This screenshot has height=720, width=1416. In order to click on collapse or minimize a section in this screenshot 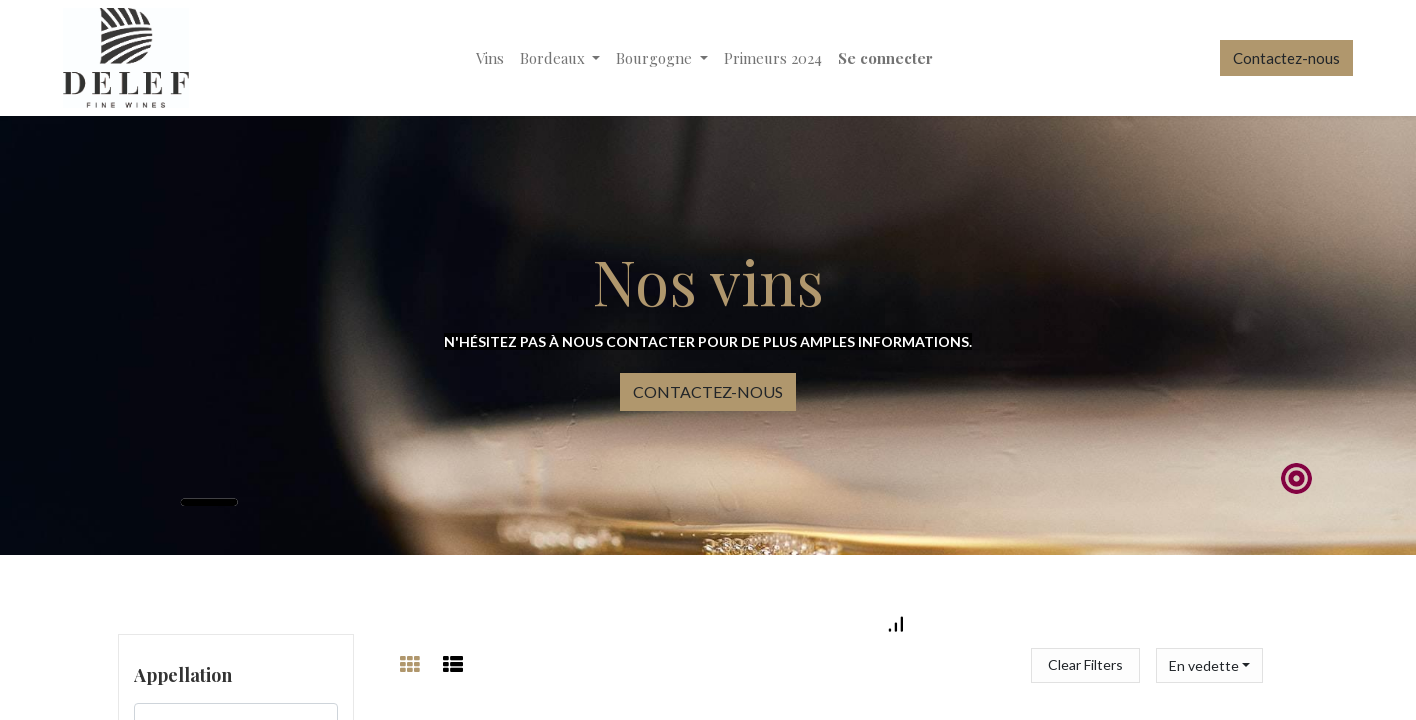, I will do `click(210, 503)`.